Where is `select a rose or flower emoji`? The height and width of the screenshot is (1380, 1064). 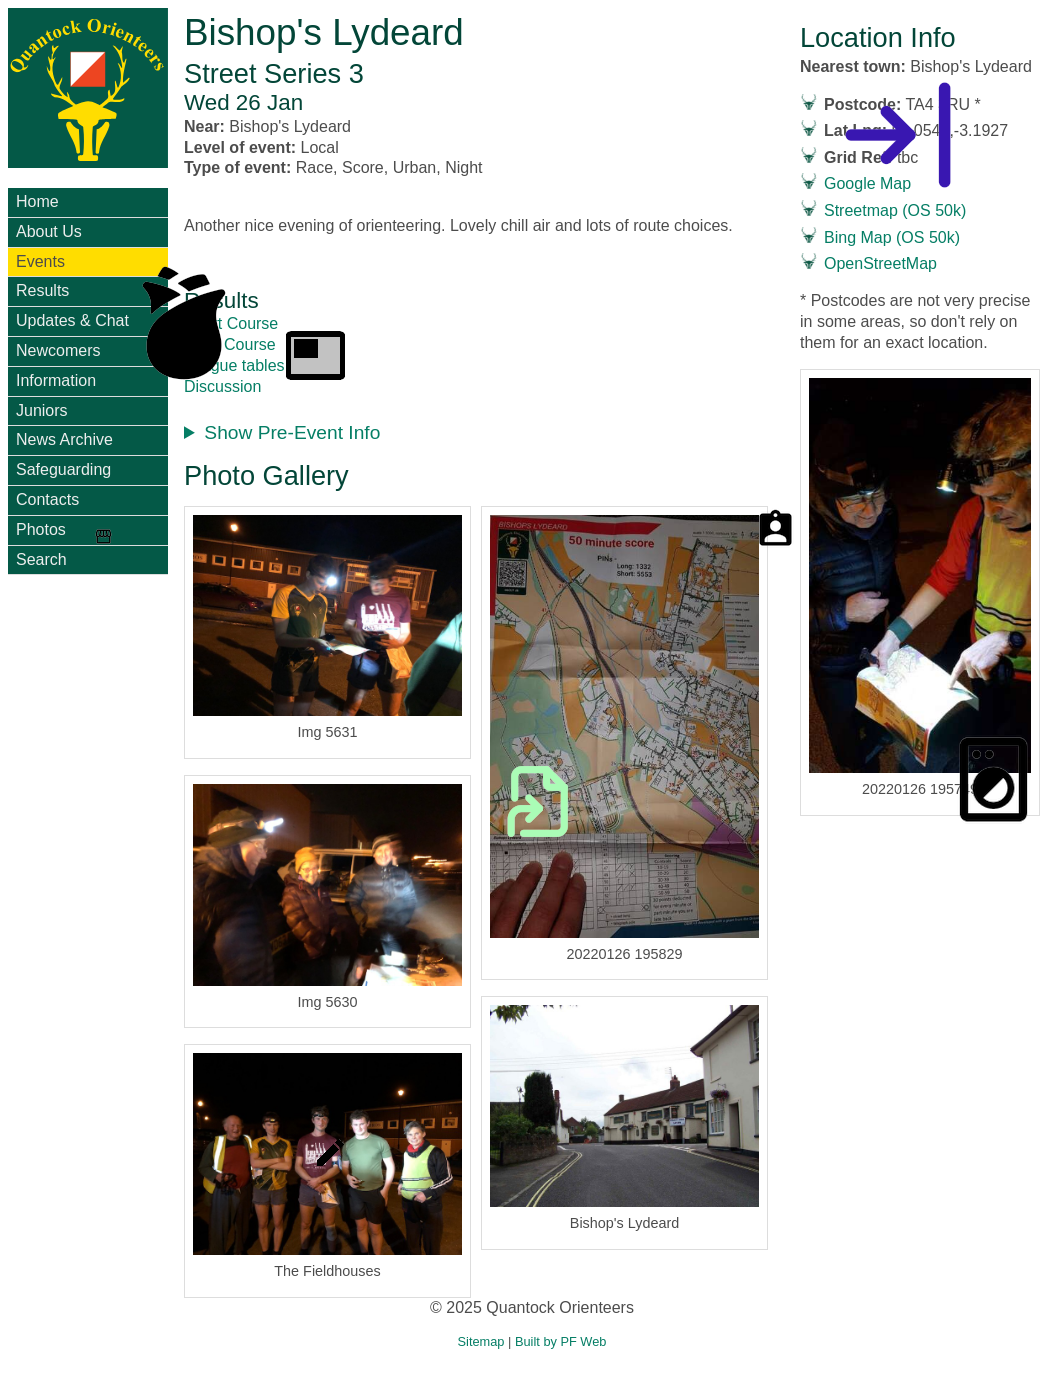 select a rose or flower emoji is located at coordinates (184, 323).